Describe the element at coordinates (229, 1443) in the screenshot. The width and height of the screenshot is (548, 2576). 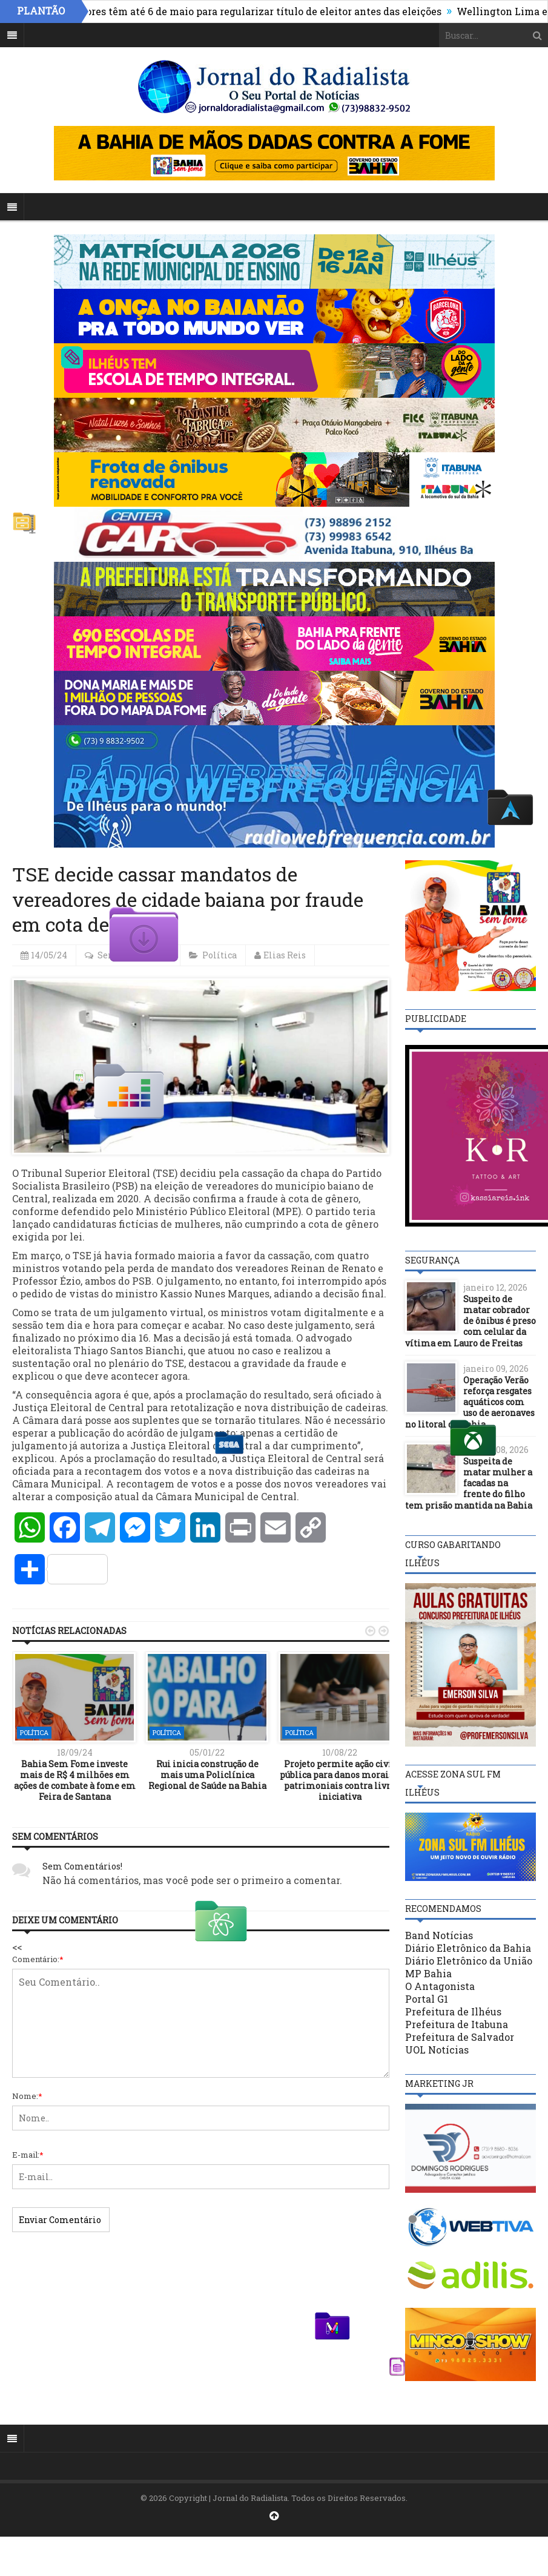
I see `open folder containing sega games or files` at that location.